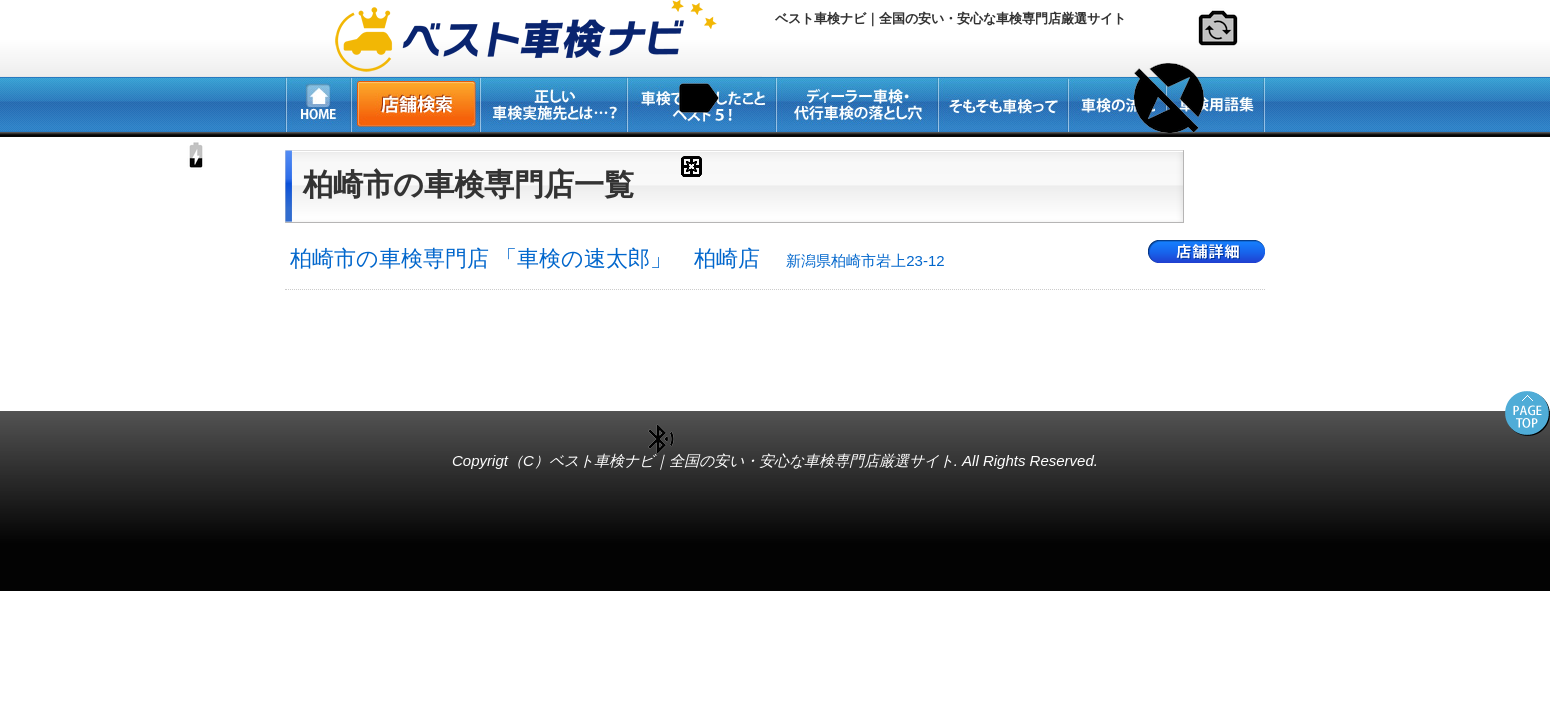 The height and width of the screenshot is (720, 1550). I want to click on disable compass or navigation mode, so click(1169, 98).